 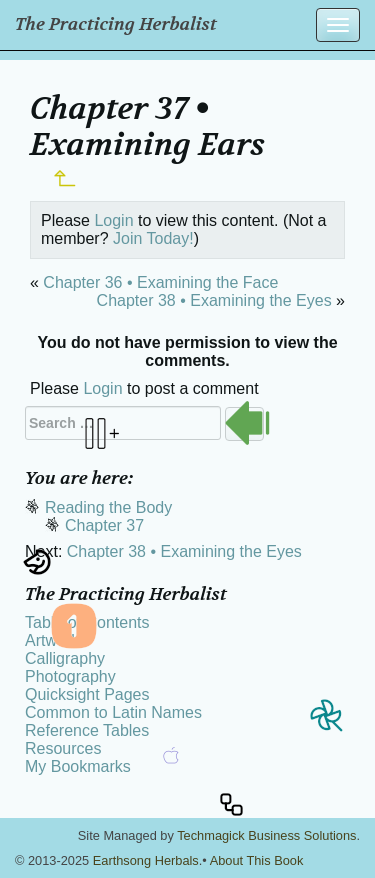 What do you see at coordinates (38, 562) in the screenshot?
I see `access equestrian or horse-related features` at bounding box center [38, 562].